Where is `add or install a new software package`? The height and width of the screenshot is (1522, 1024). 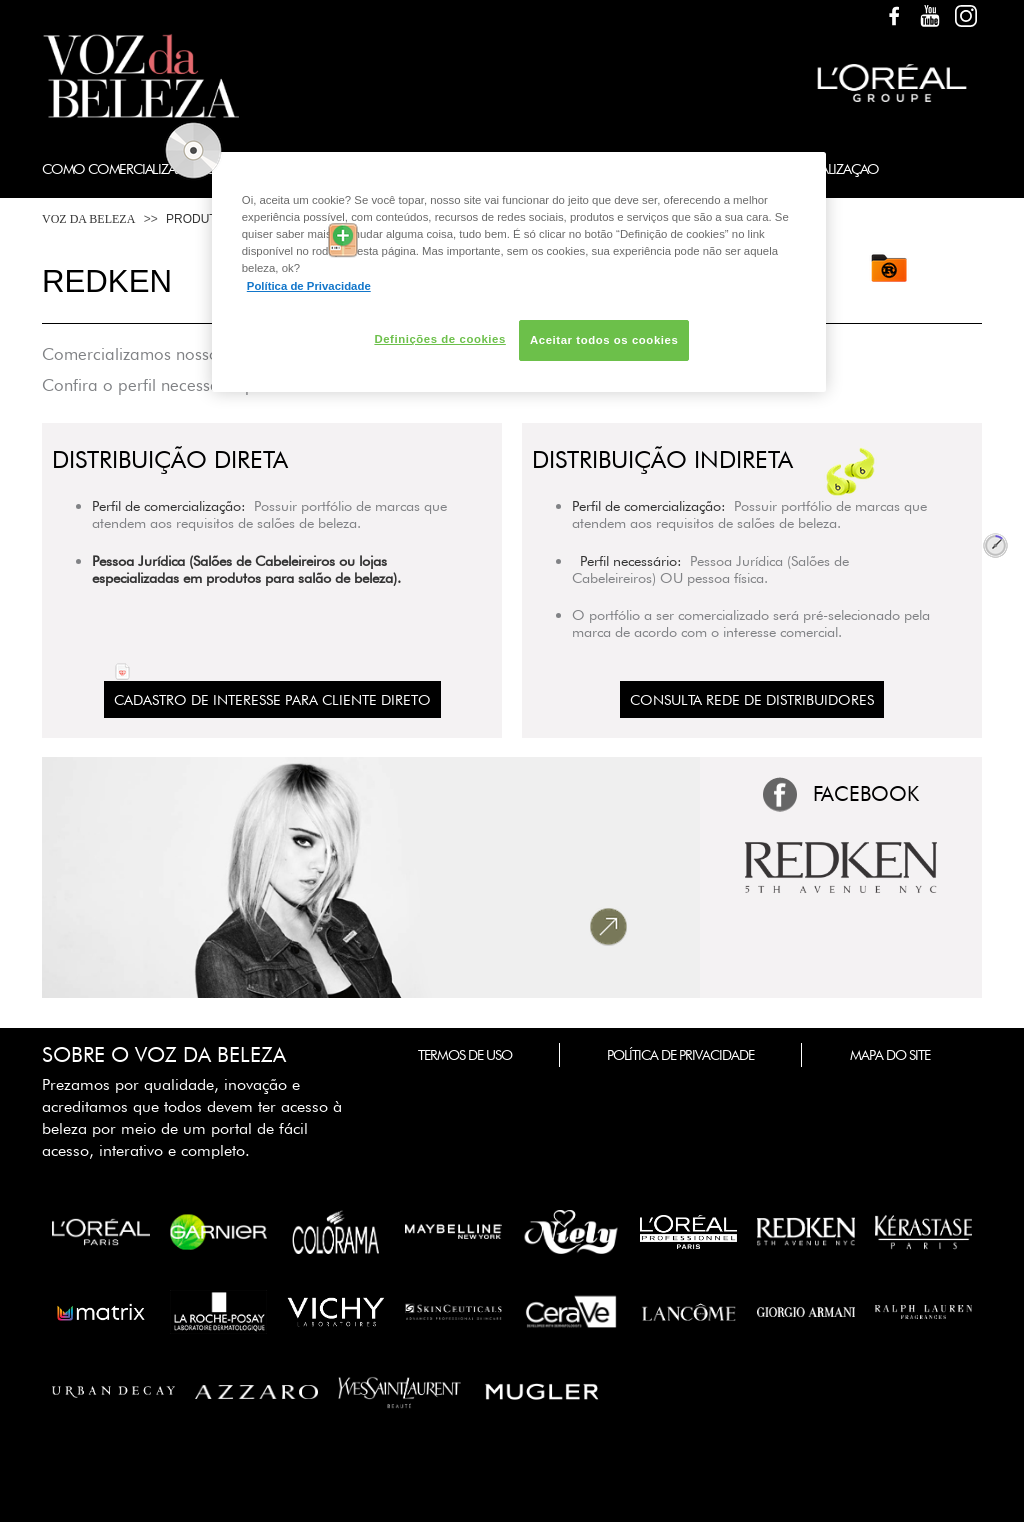
add or install a new software package is located at coordinates (343, 240).